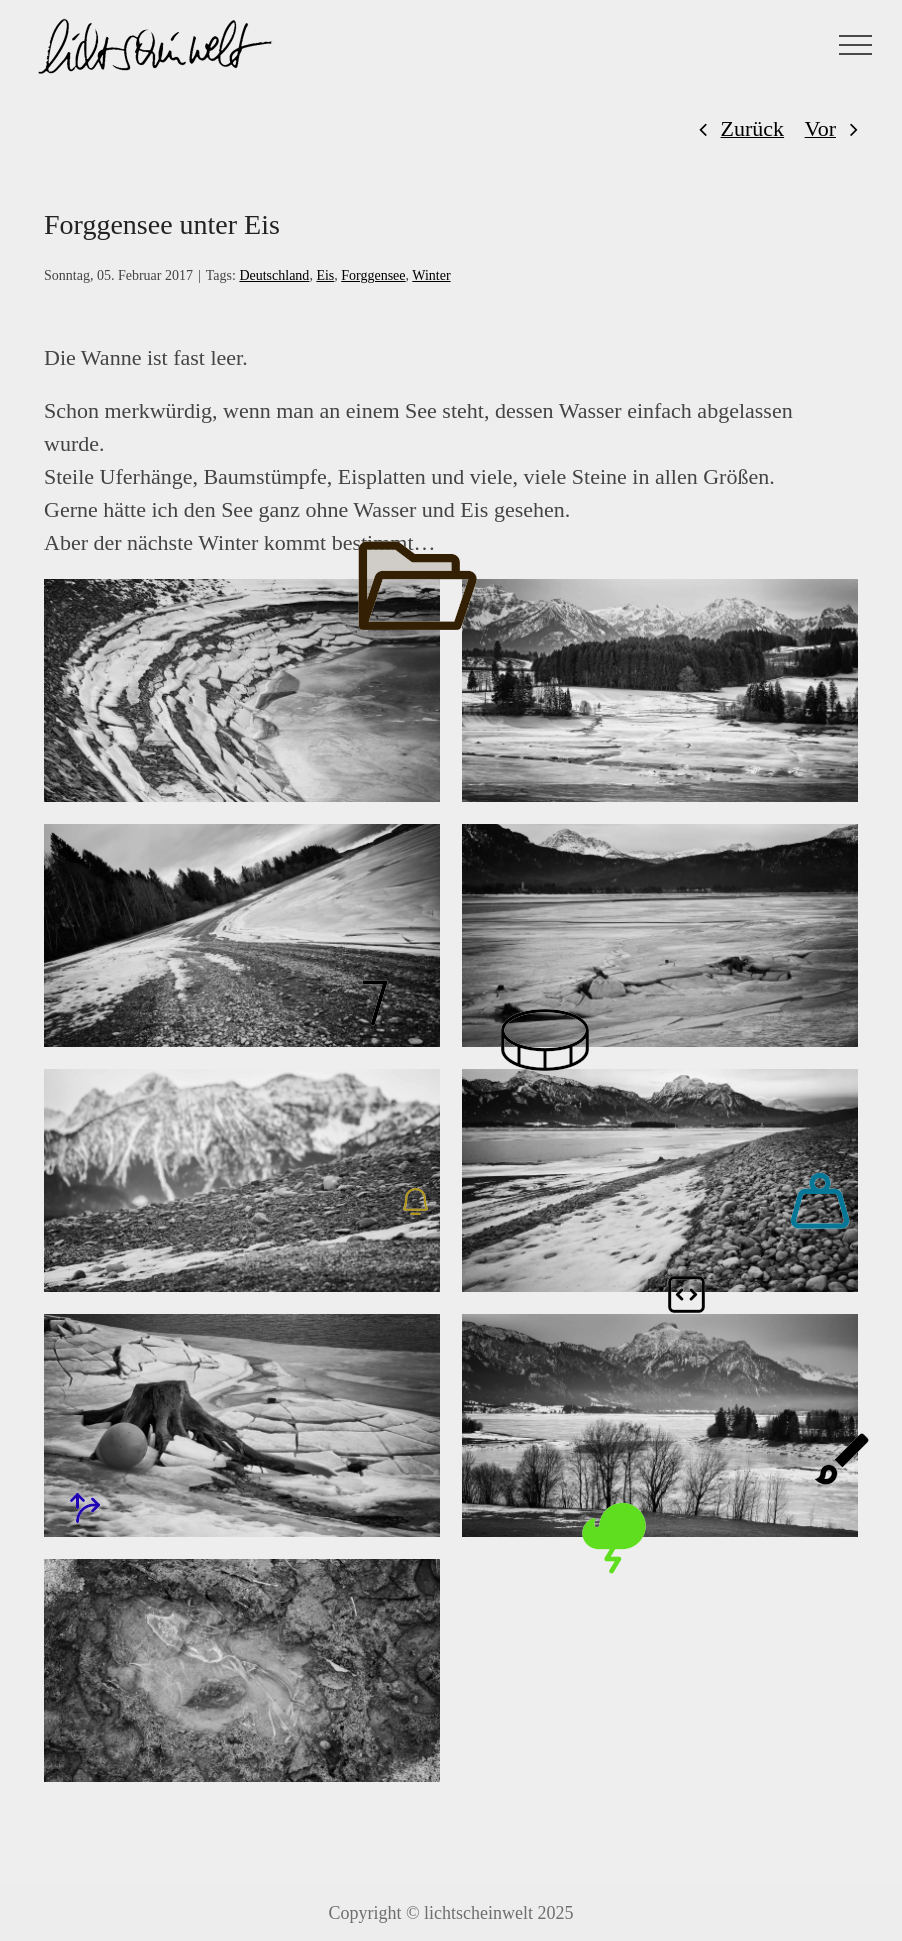  I want to click on view notifications, so click(415, 1201).